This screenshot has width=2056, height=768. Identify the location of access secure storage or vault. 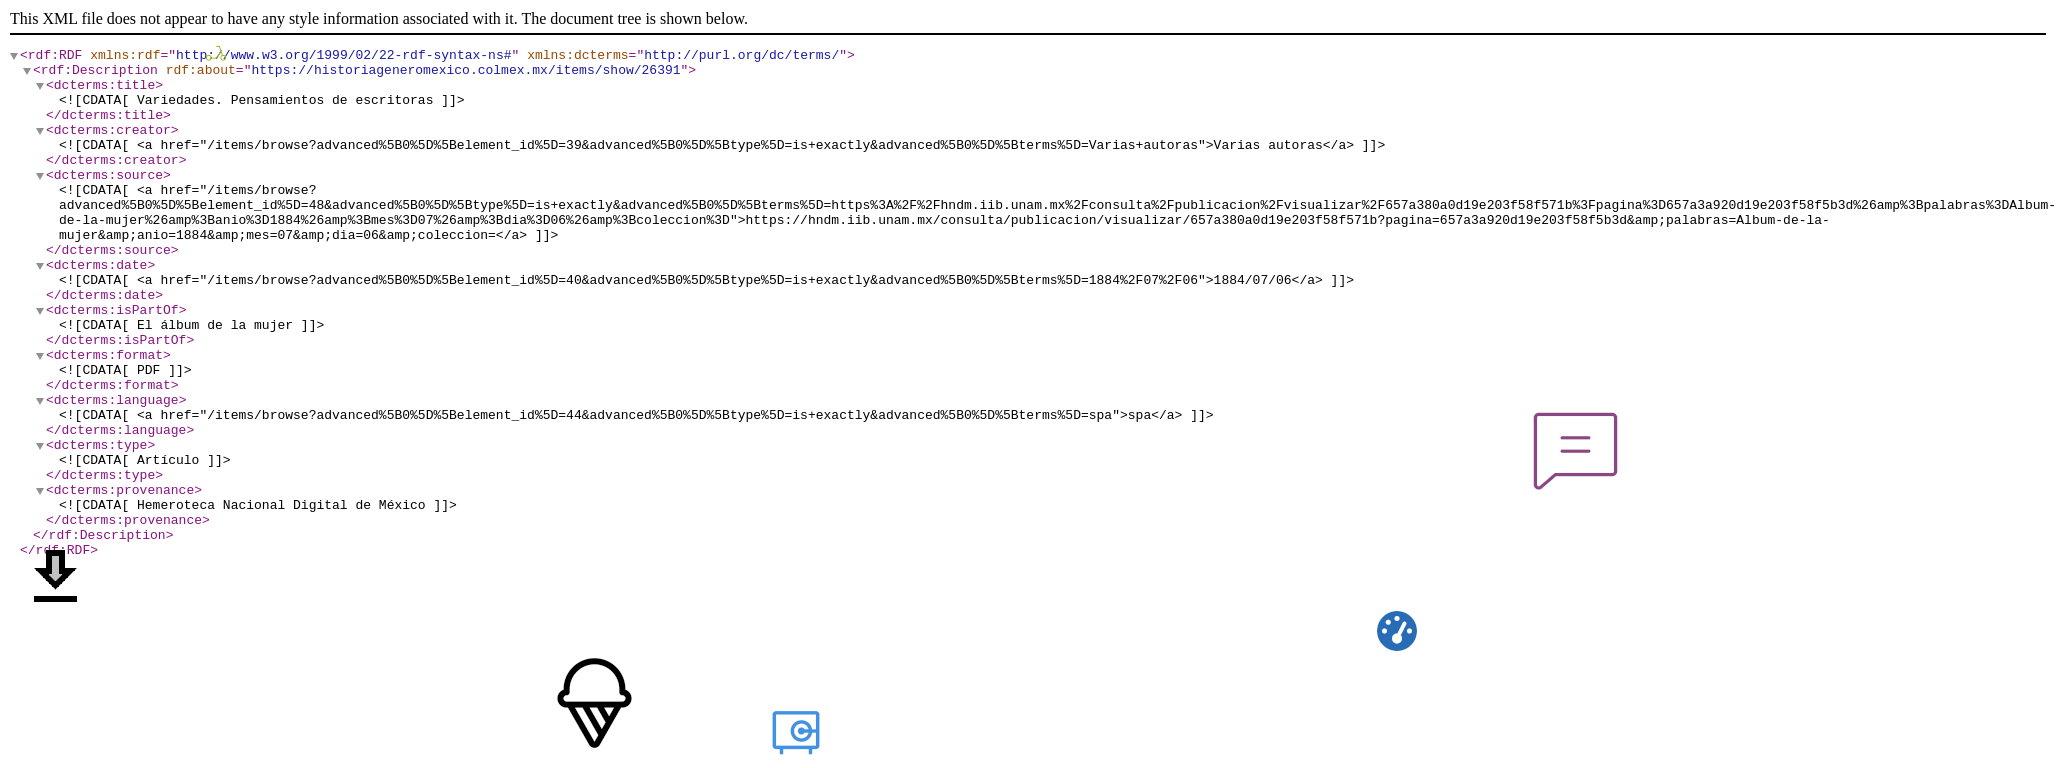
(796, 731).